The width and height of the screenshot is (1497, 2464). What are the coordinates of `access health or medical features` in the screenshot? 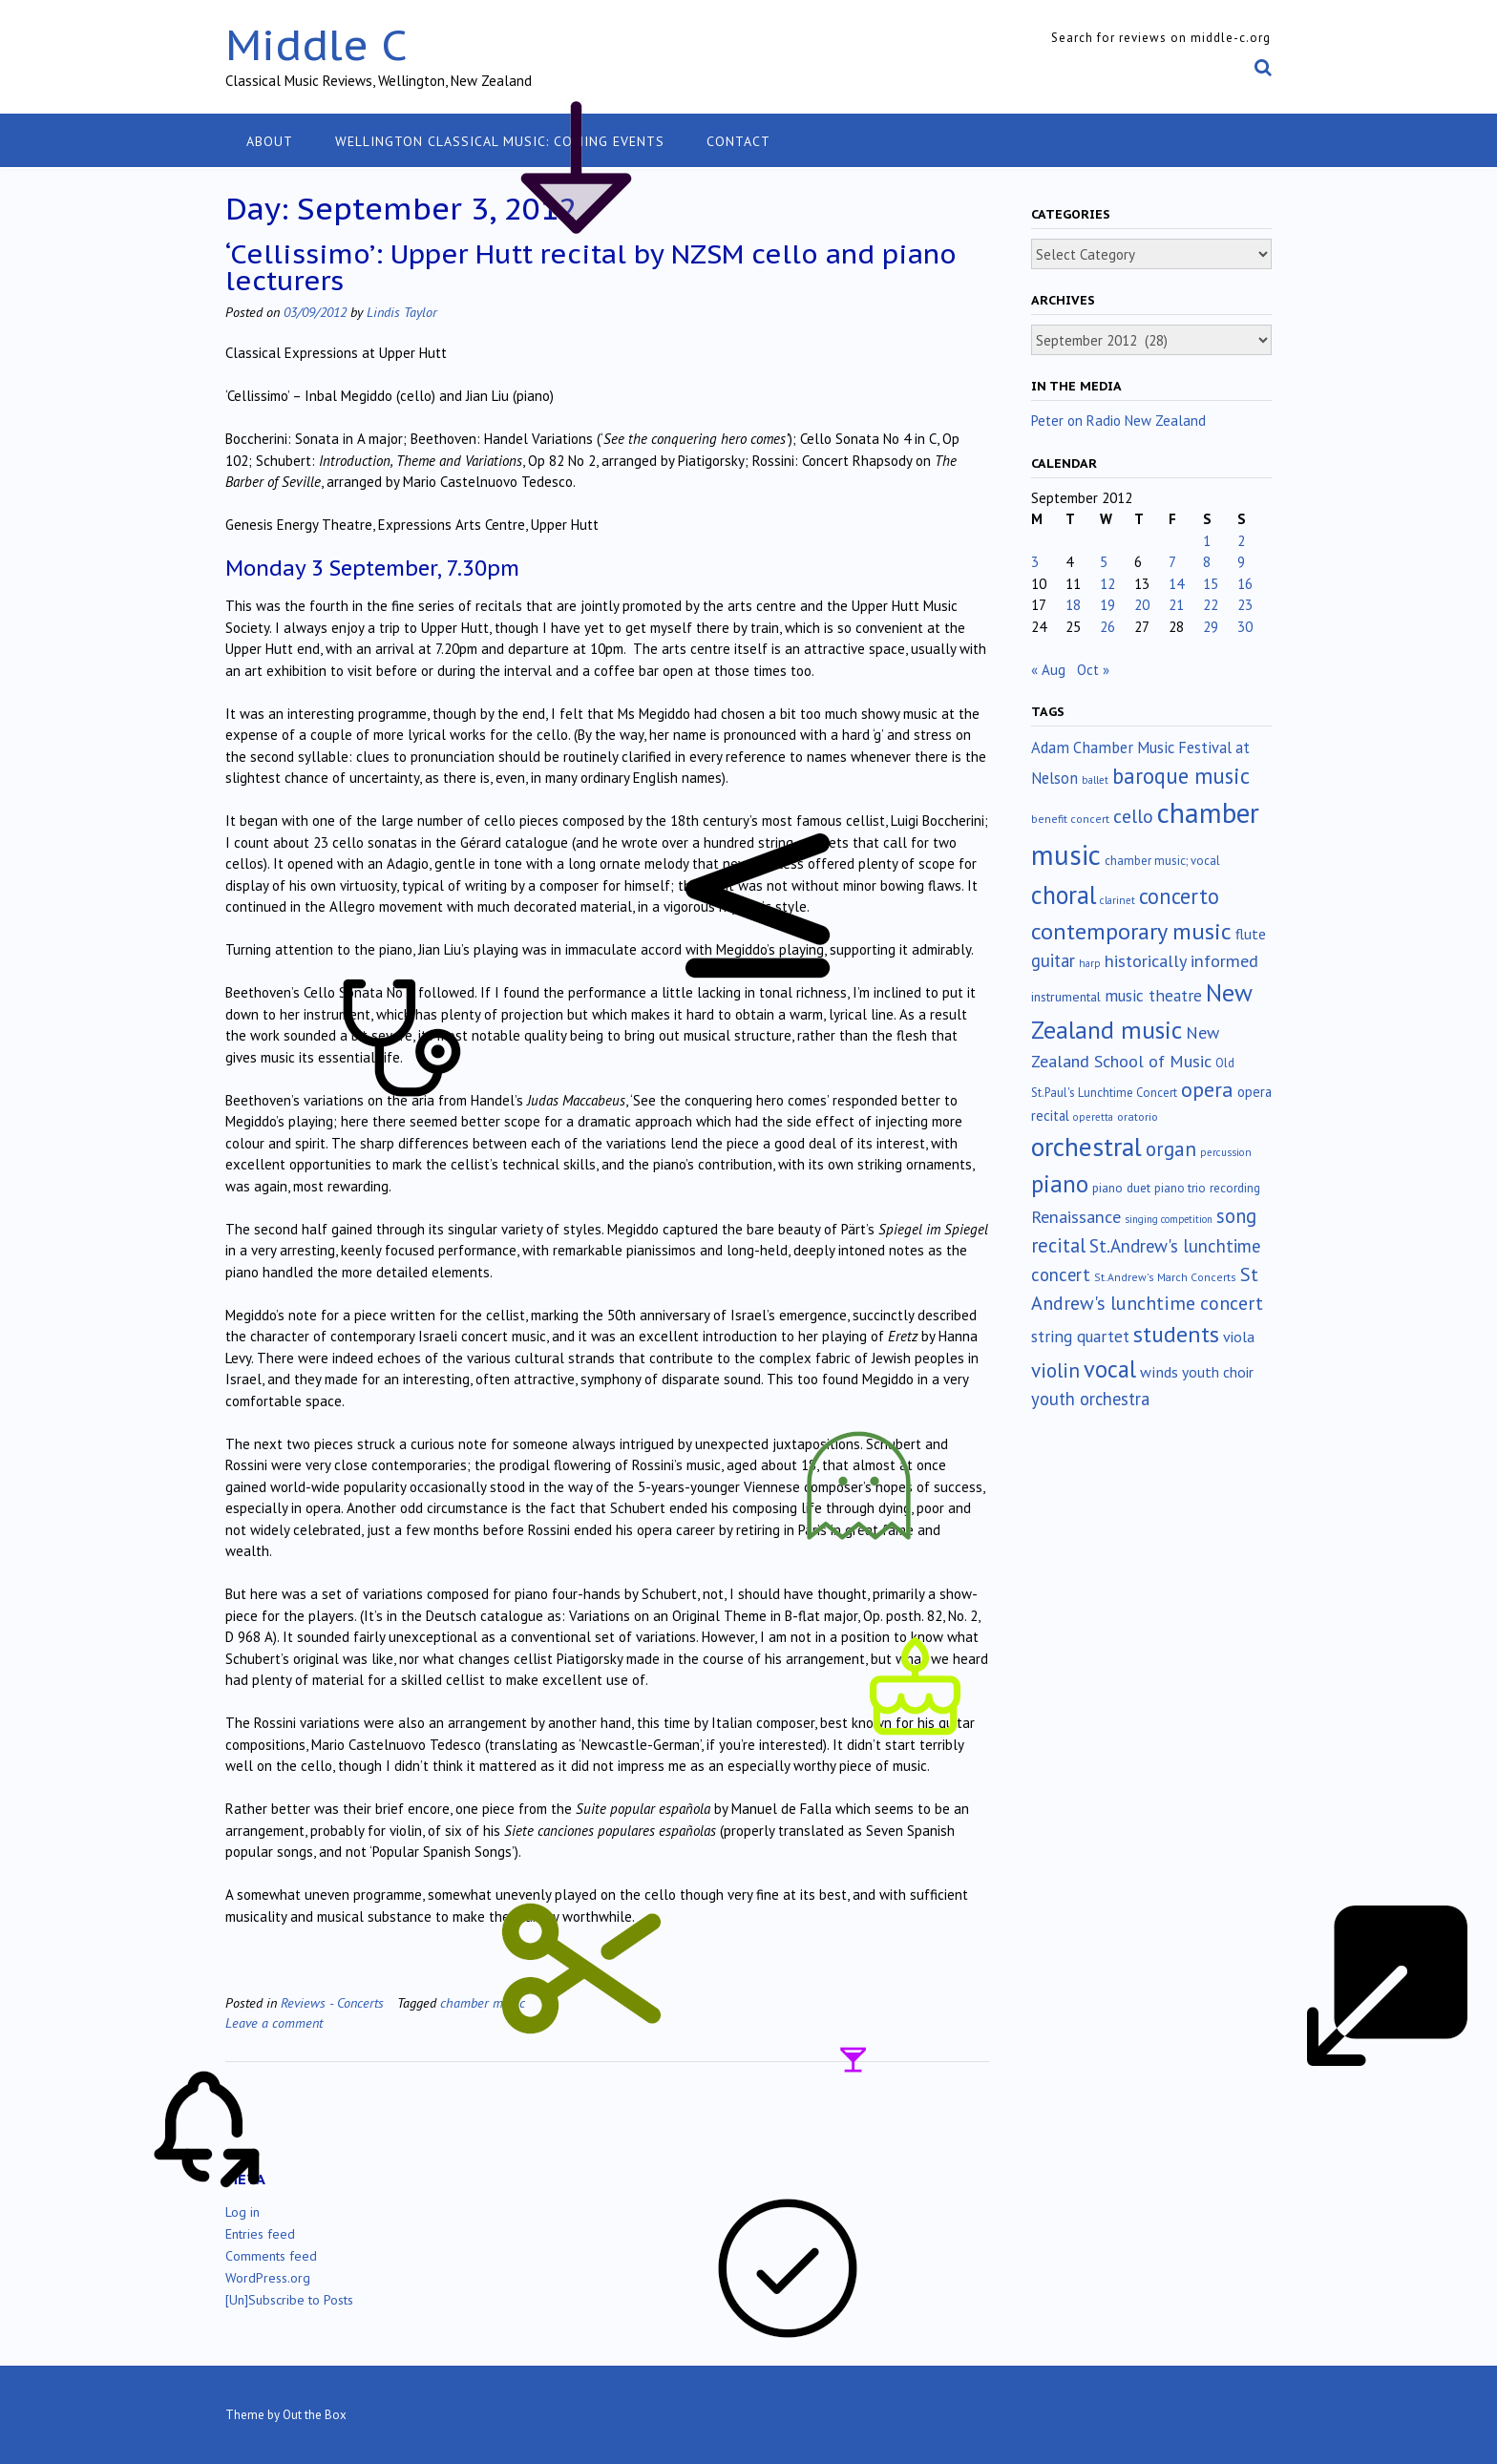 It's located at (392, 1033).